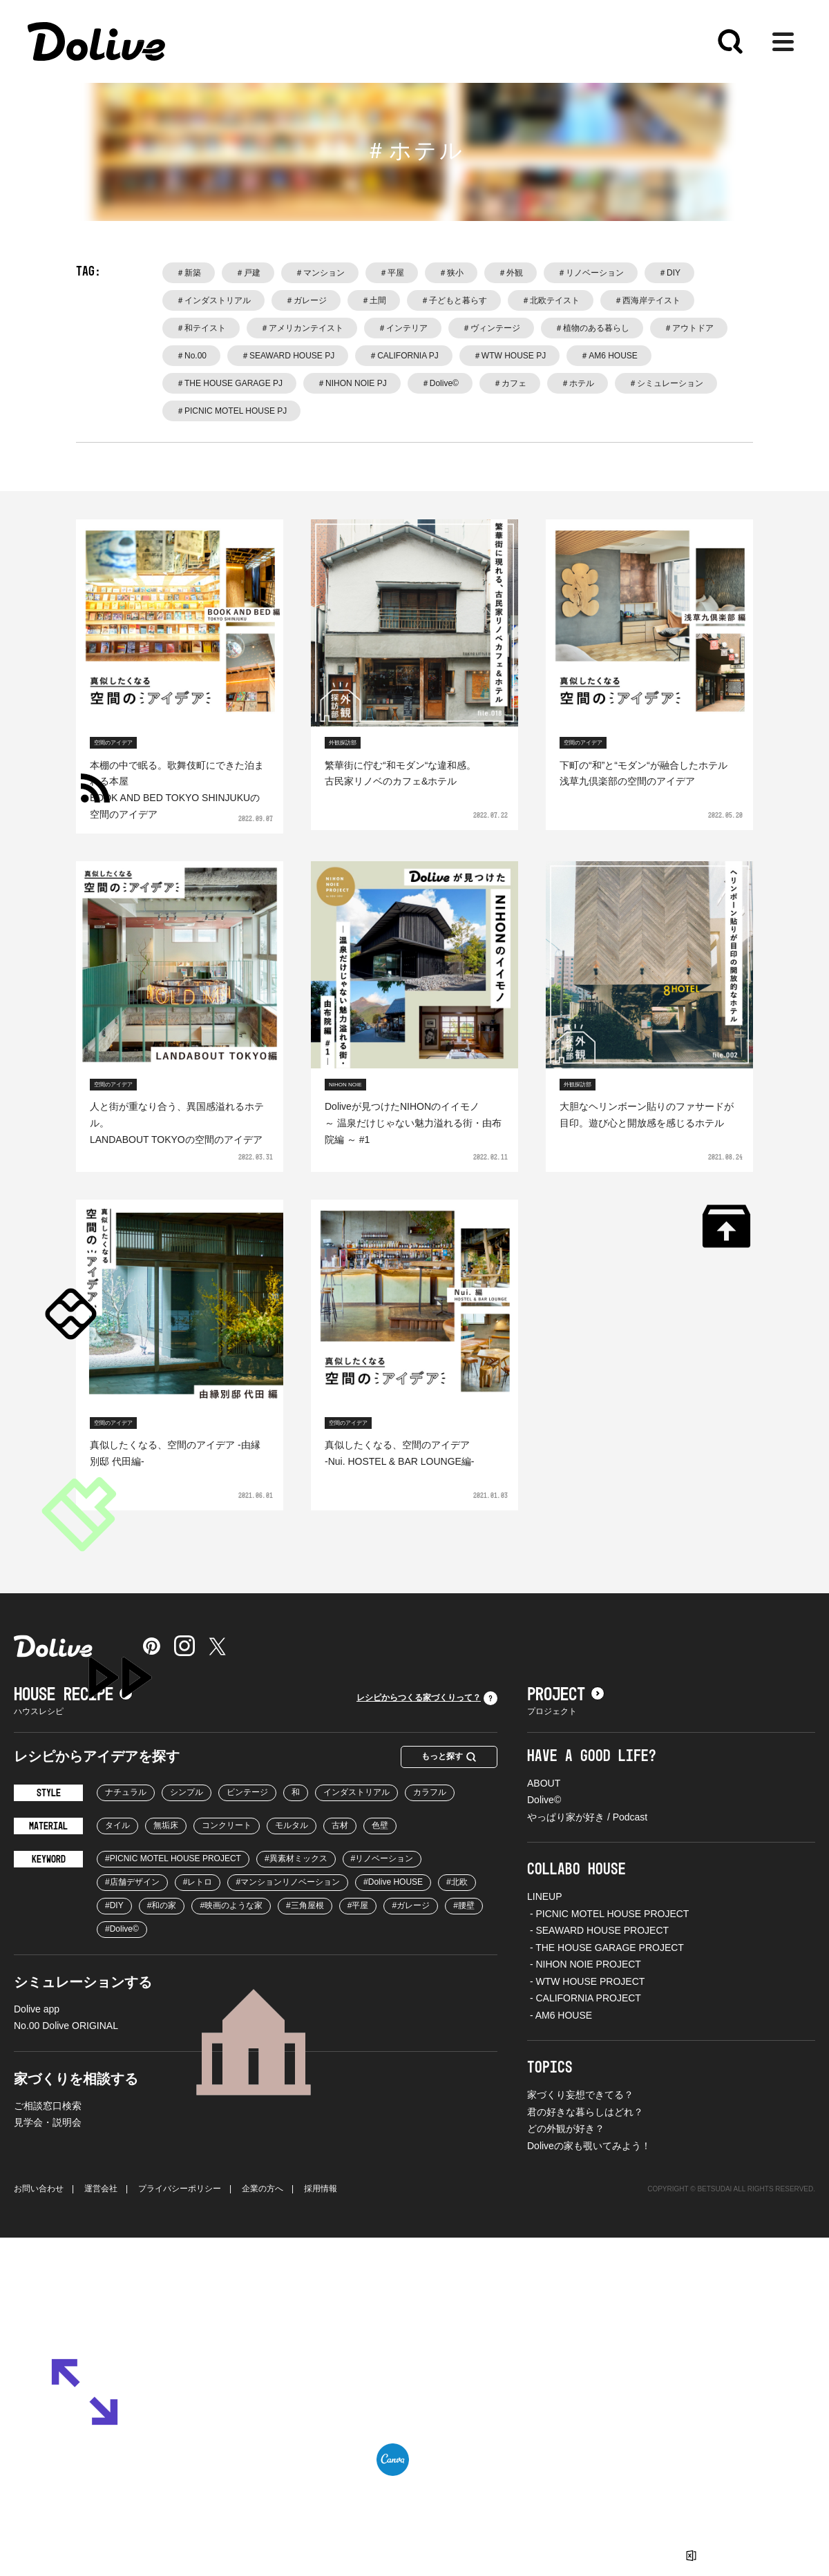 Image resolution: width=829 pixels, height=2576 pixels. Describe the element at coordinates (70, 1314) in the screenshot. I see `pix instant payment logo` at that location.